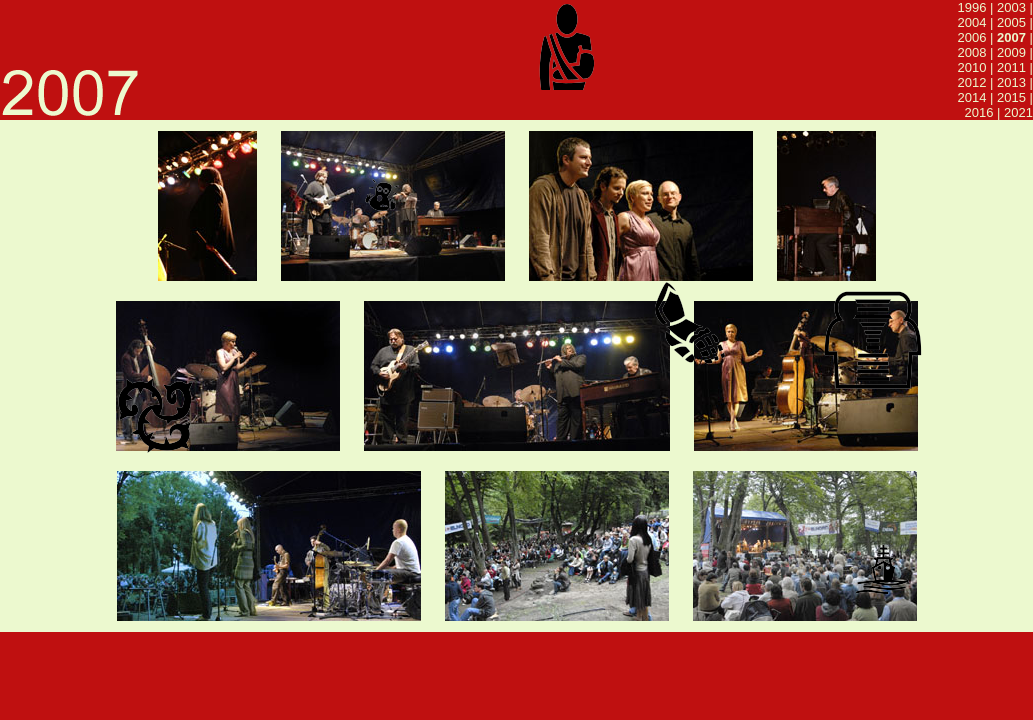 This screenshot has height=720, width=1033. What do you see at coordinates (883, 571) in the screenshot?
I see `play battleship game` at bounding box center [883, 571].